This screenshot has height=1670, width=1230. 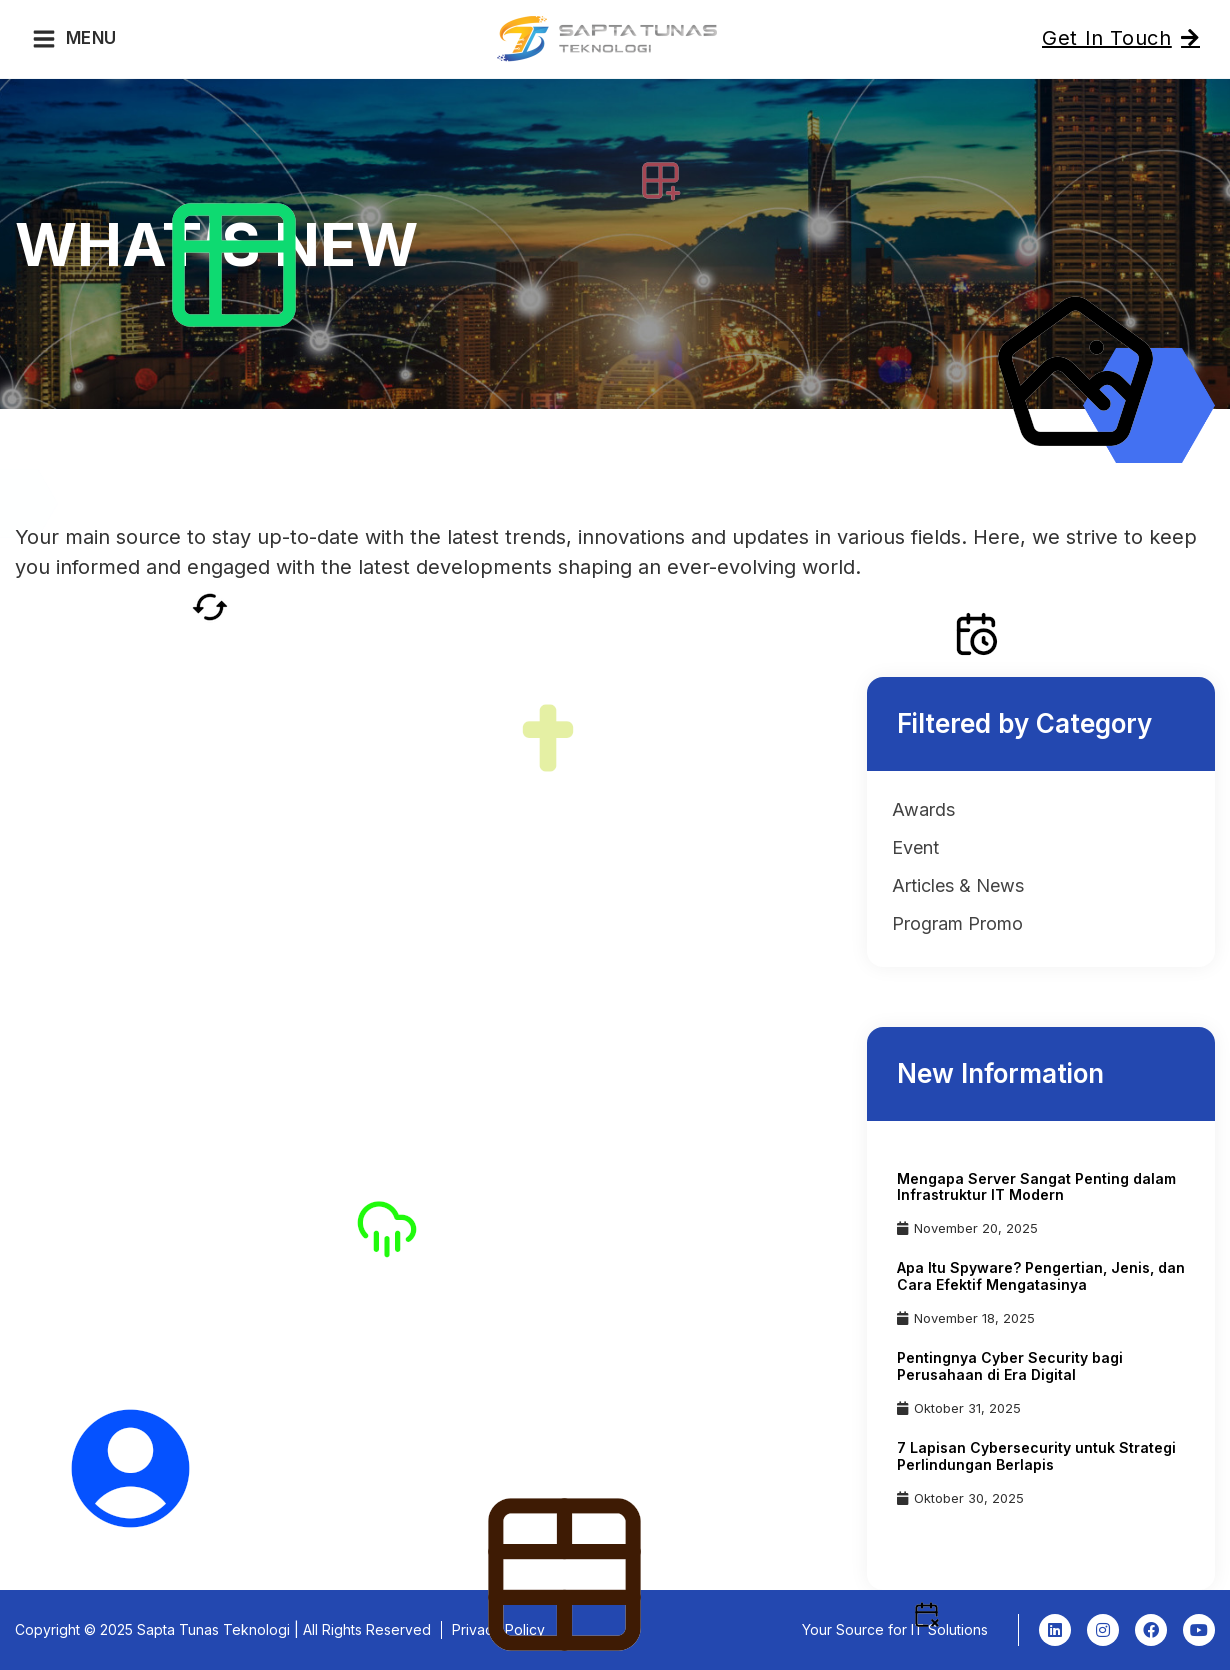 I want to click on cancel or delete a scheduled event, so click(x=926, y=1614).